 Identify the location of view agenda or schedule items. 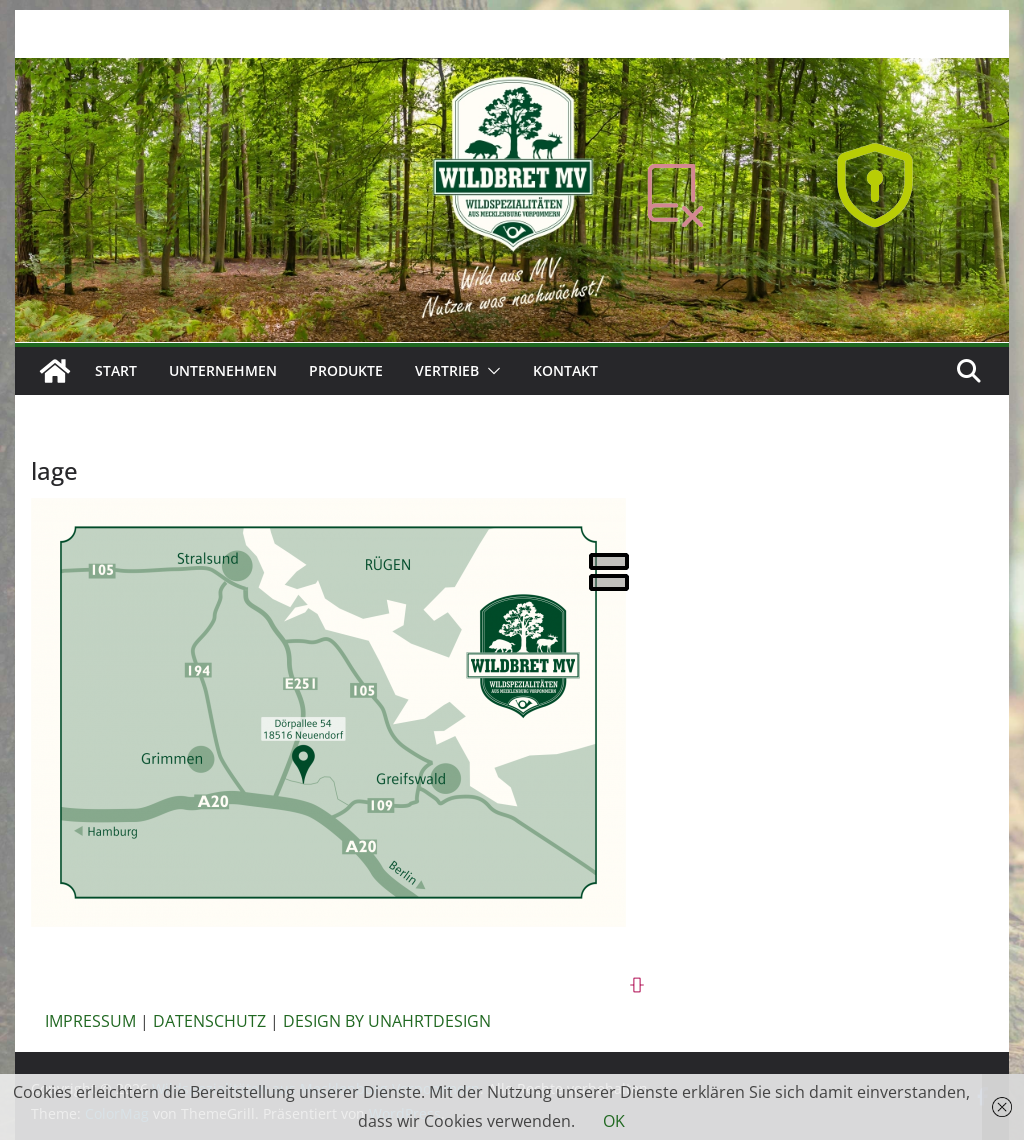
(610, 572).